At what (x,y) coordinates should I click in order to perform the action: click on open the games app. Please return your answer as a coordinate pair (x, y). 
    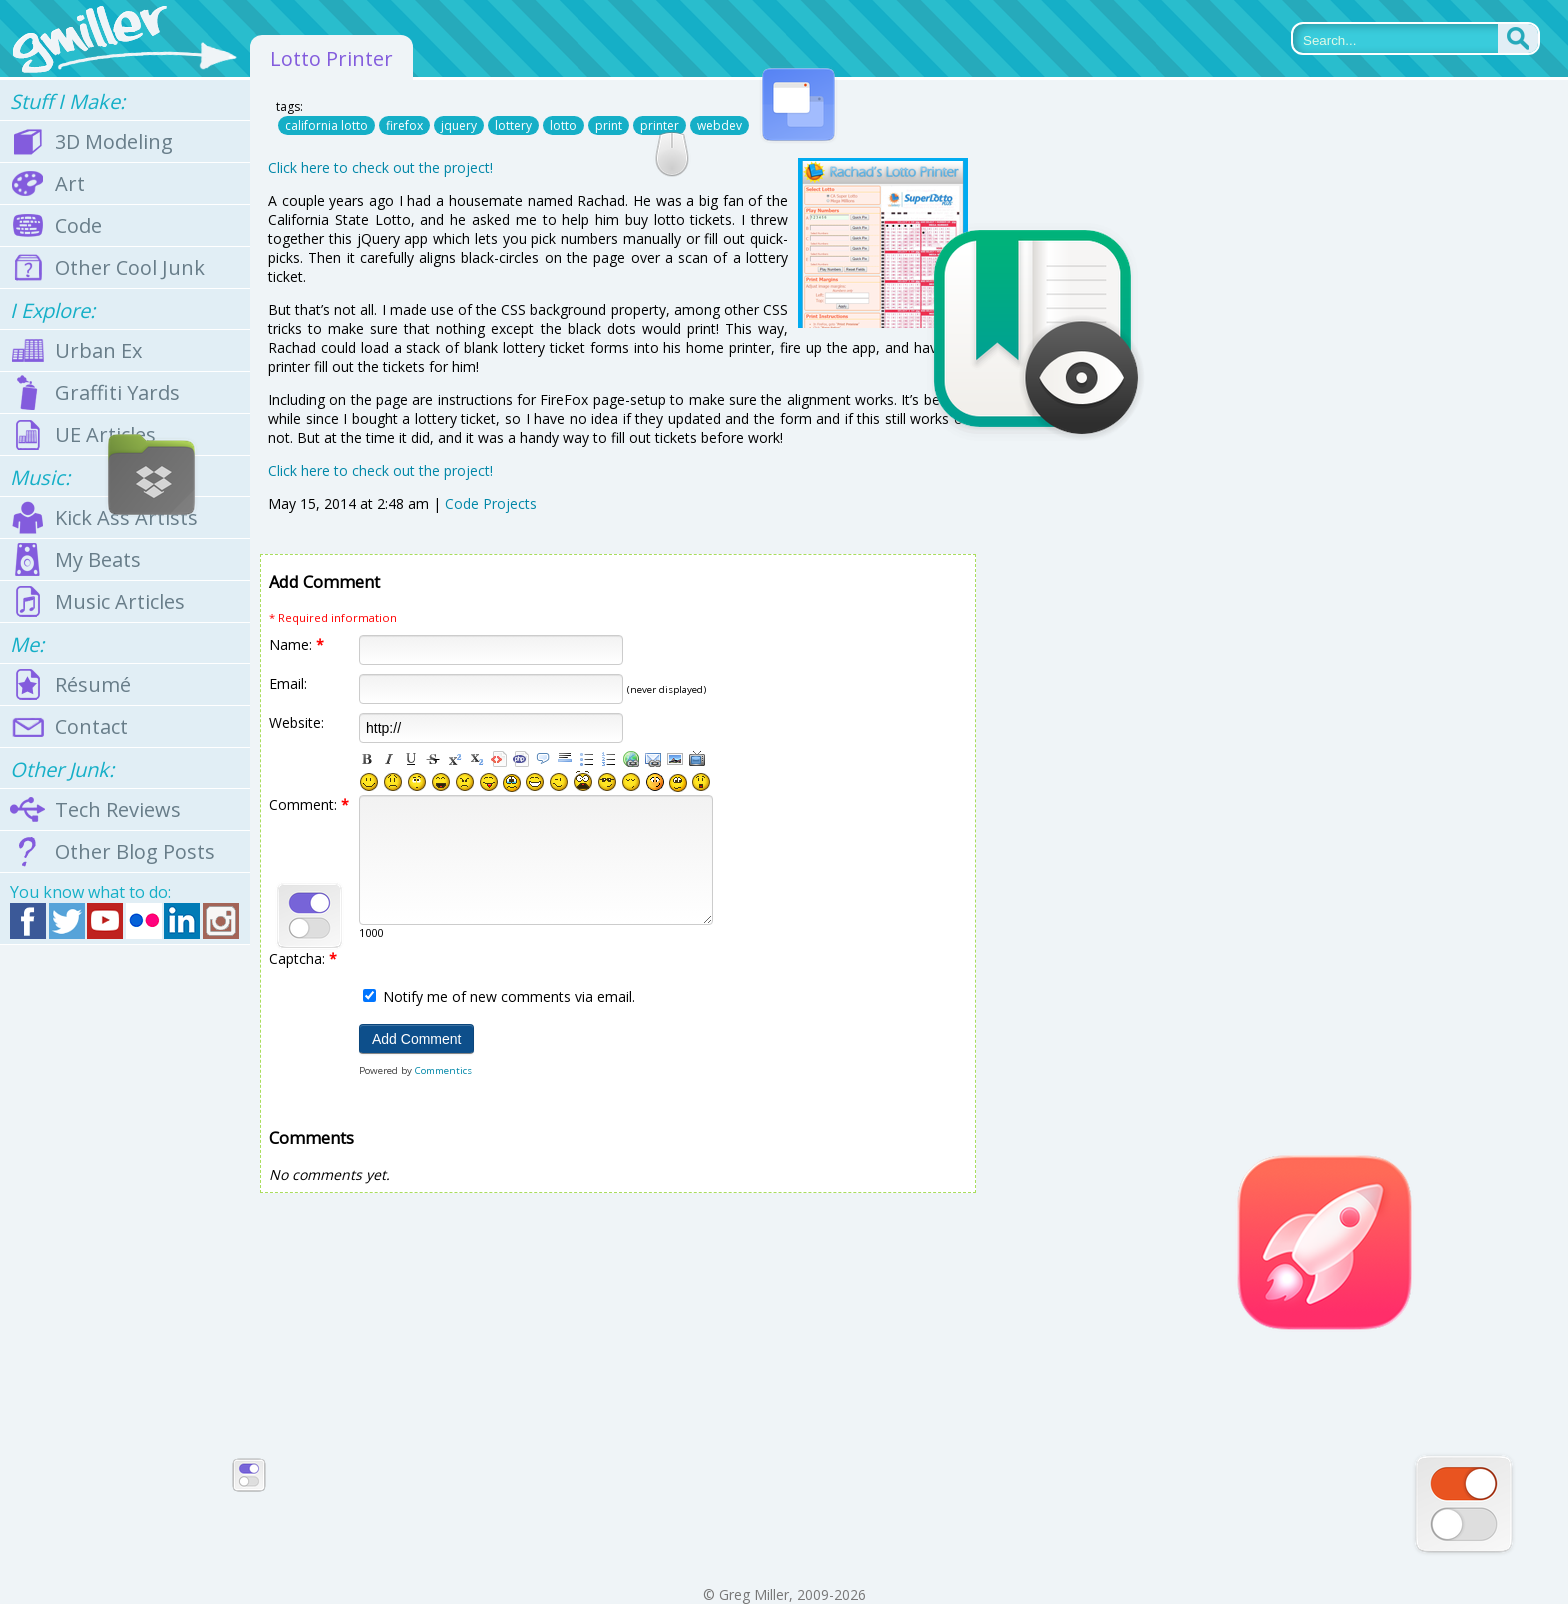
    Looking at the image, I should click on (1324, 1242).